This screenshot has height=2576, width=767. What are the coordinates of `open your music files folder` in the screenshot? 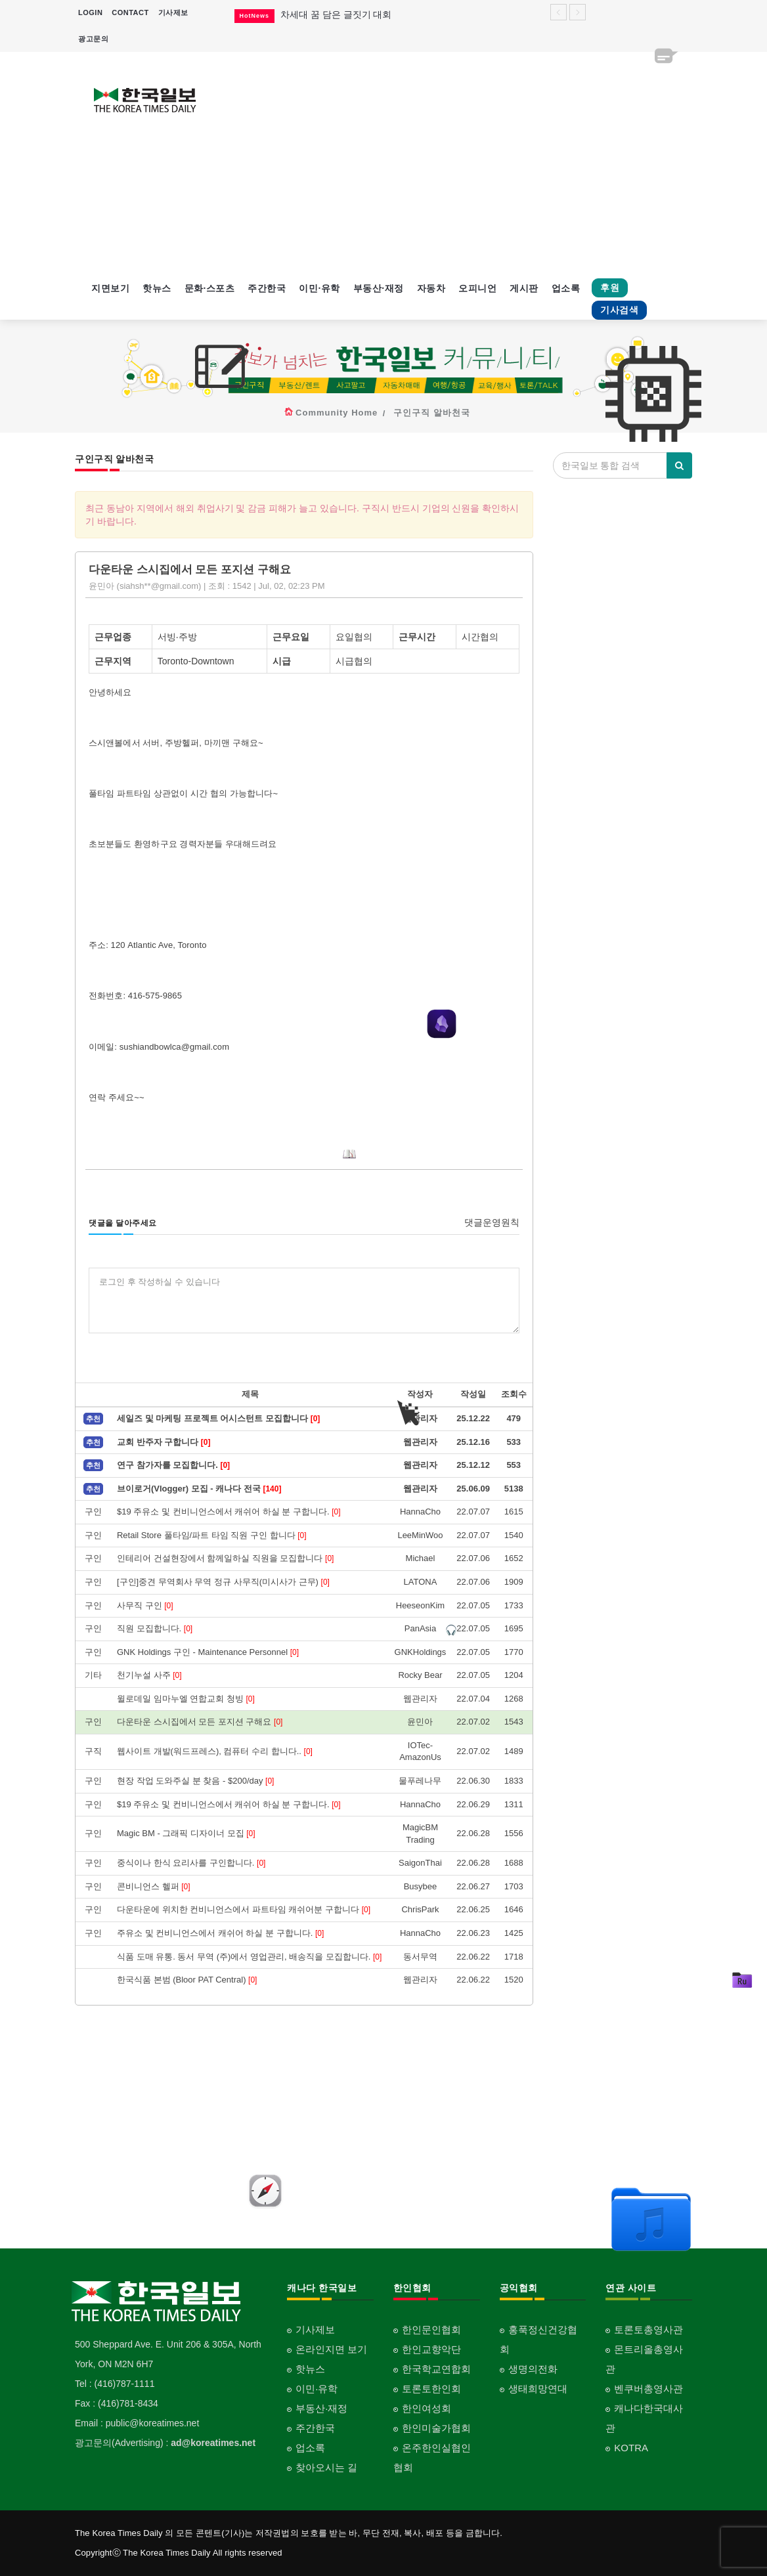 It's located at (651, 2219).